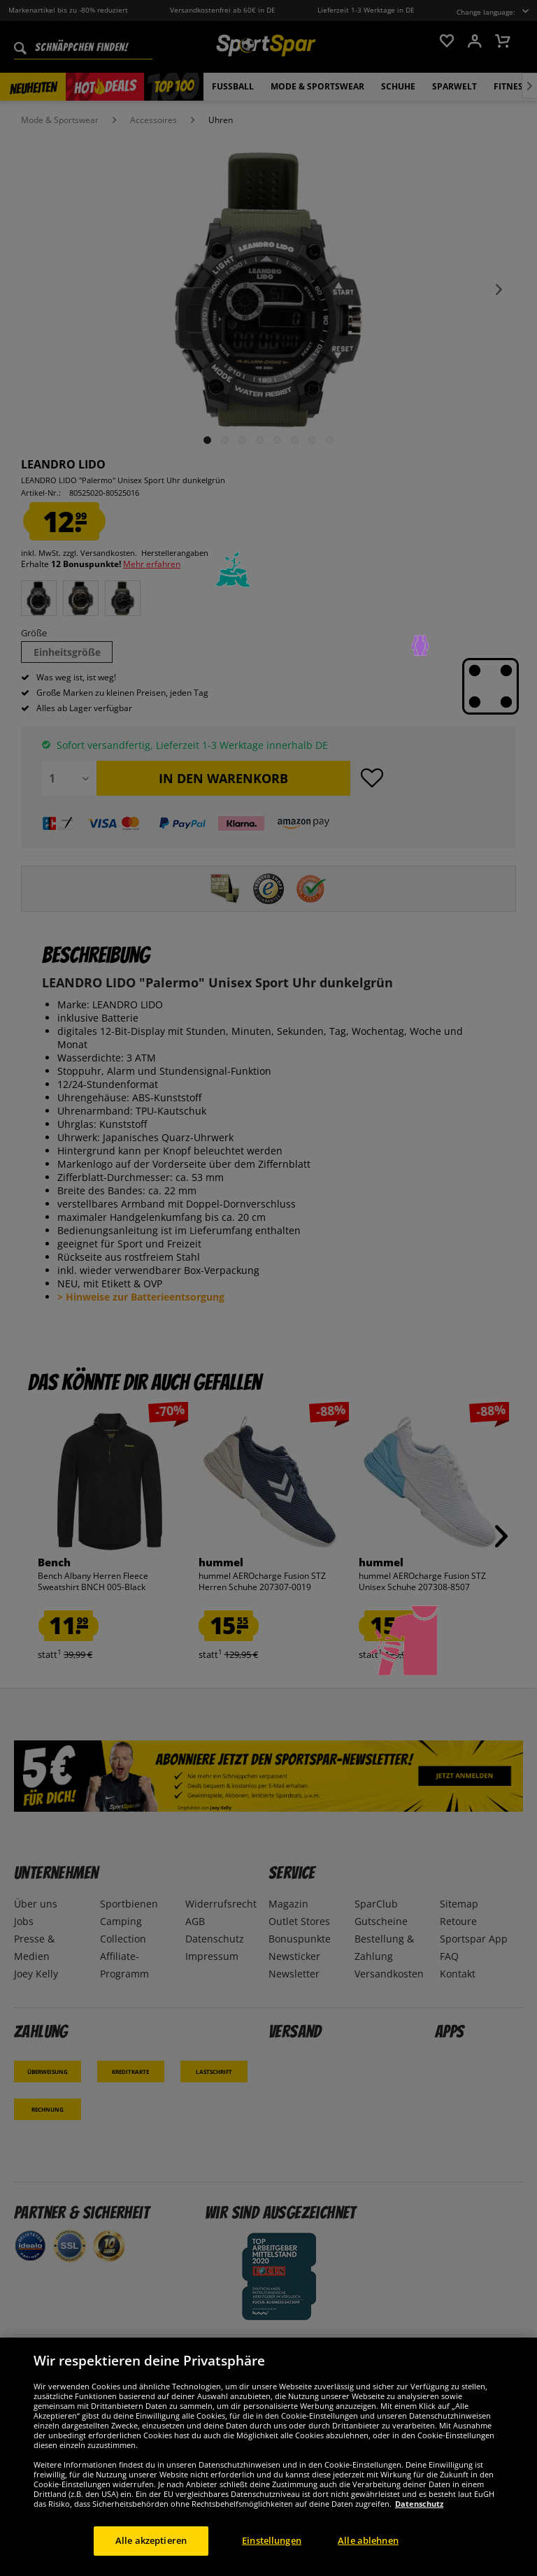  I want to click on indicates resource regeneration in progress, so click(232, 569).